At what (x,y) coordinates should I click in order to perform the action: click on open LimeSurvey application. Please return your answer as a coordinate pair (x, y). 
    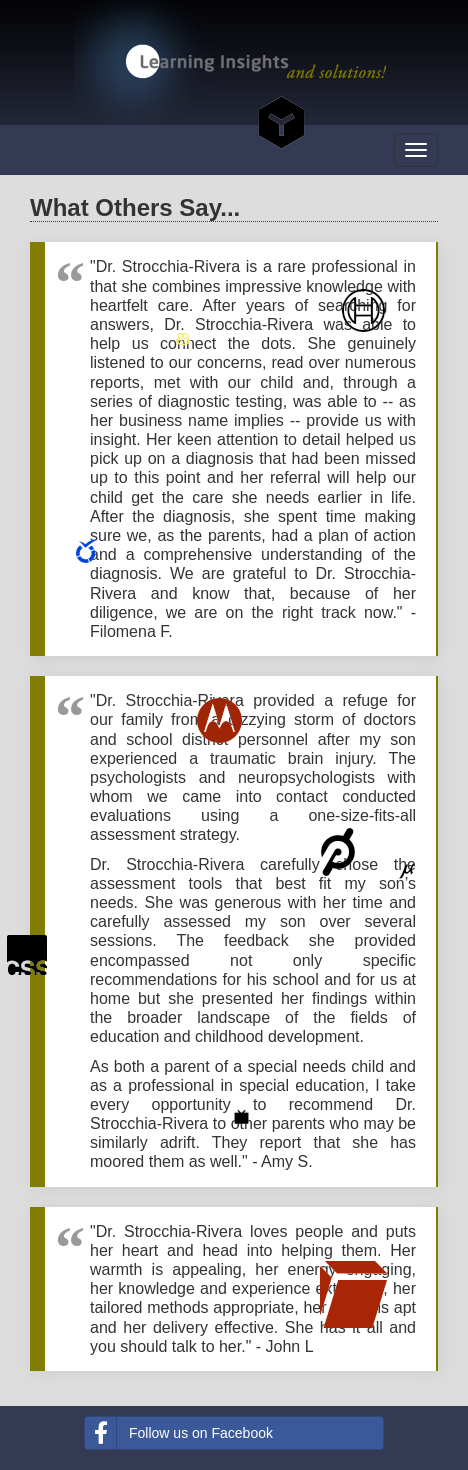
    Looking at the image, I should click on (87, 551).